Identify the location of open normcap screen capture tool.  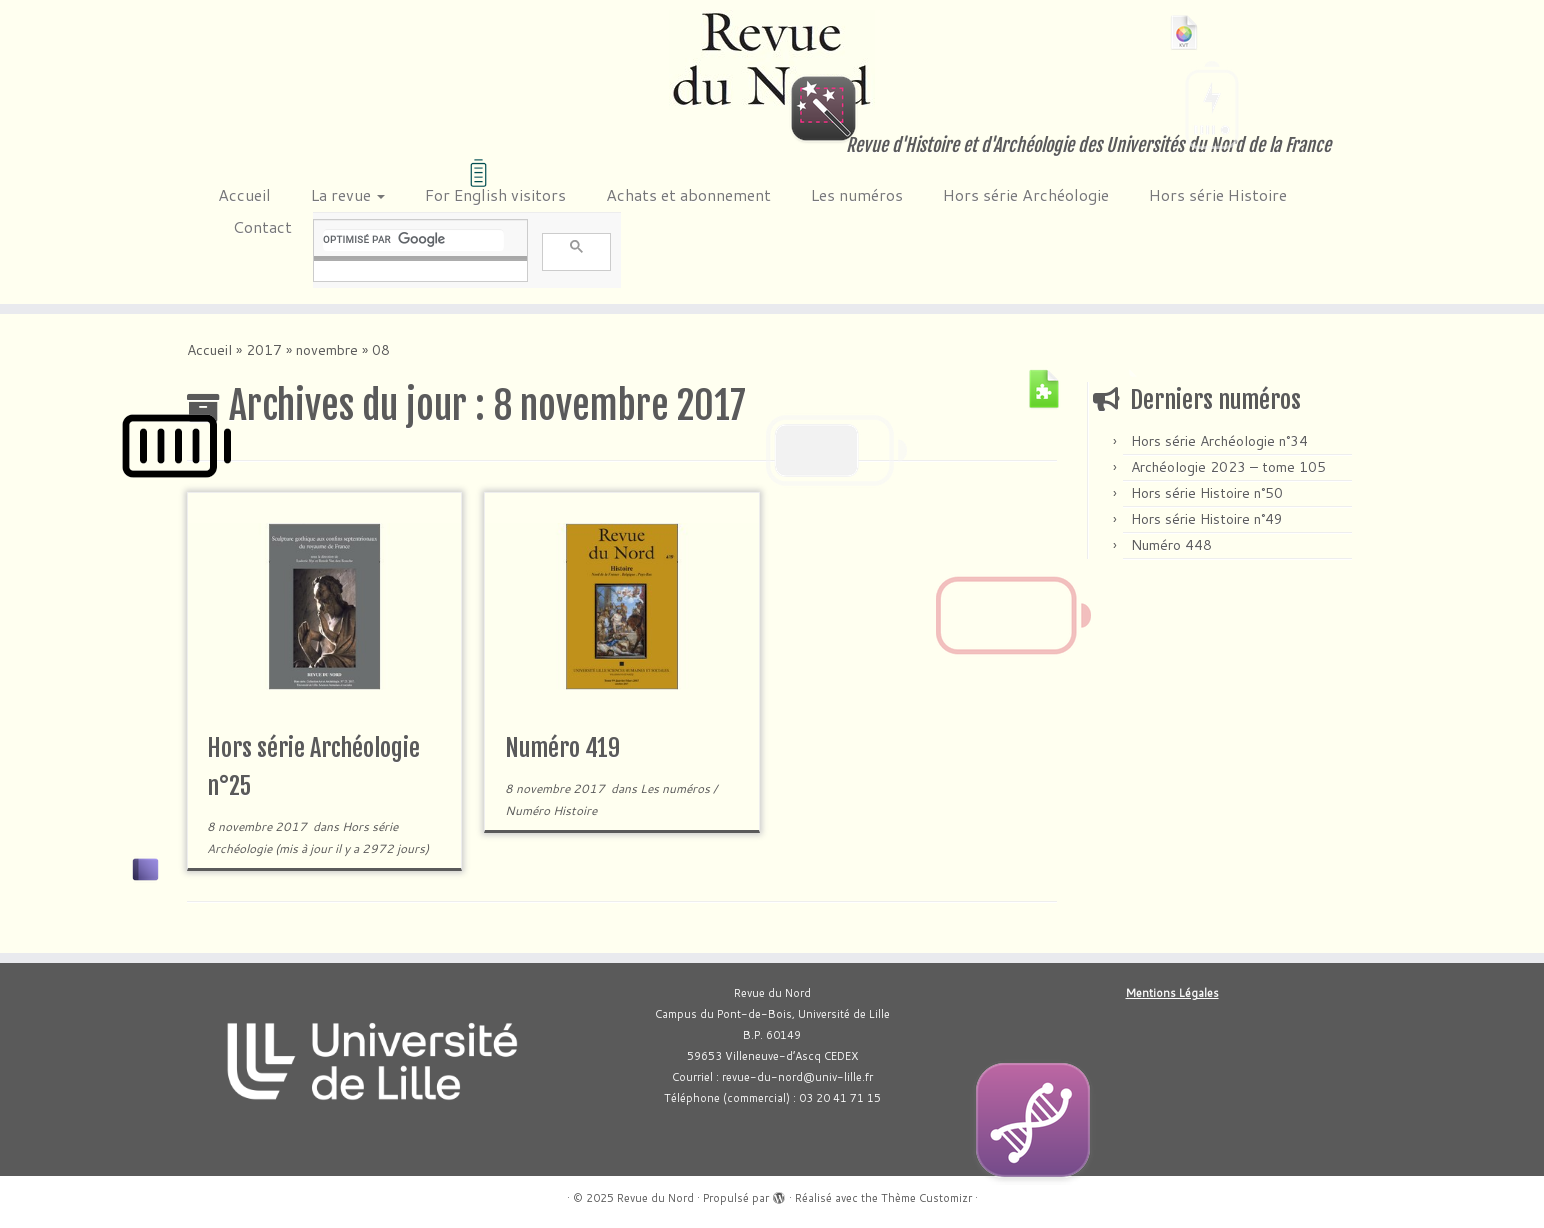
(823, 108).